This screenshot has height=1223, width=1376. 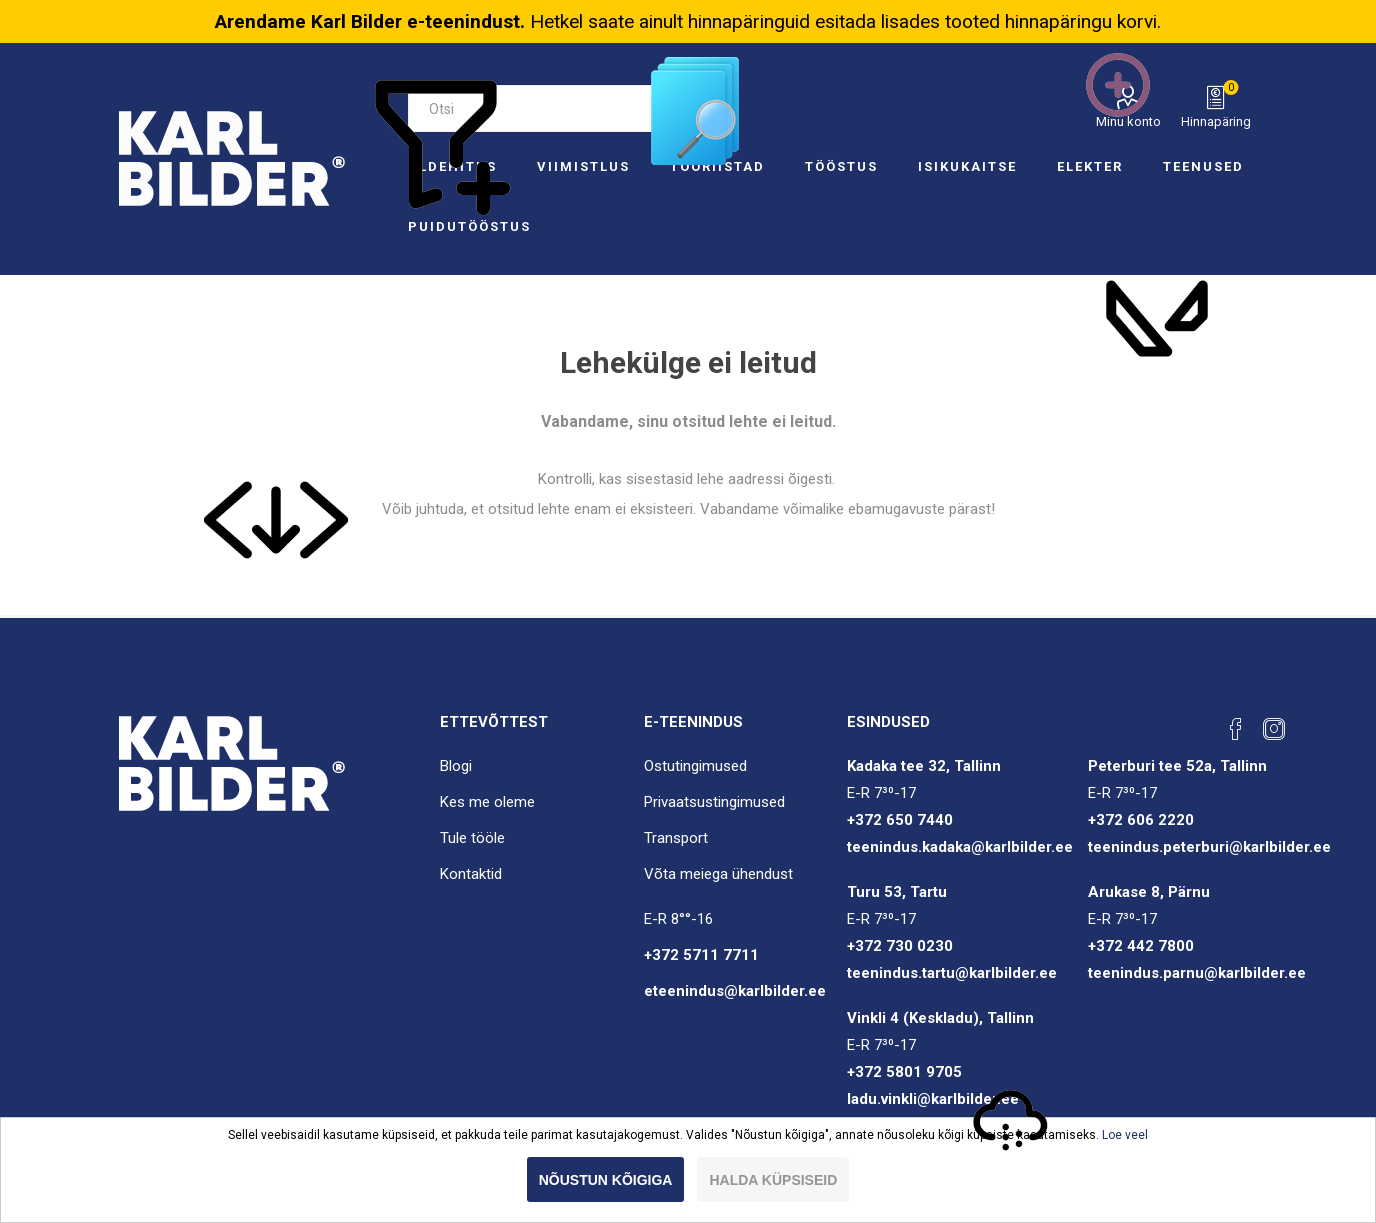 What do you see at coordinates (436, 141) in the screenshot?
I see `add a new filter` at bounding box center [436, 141].